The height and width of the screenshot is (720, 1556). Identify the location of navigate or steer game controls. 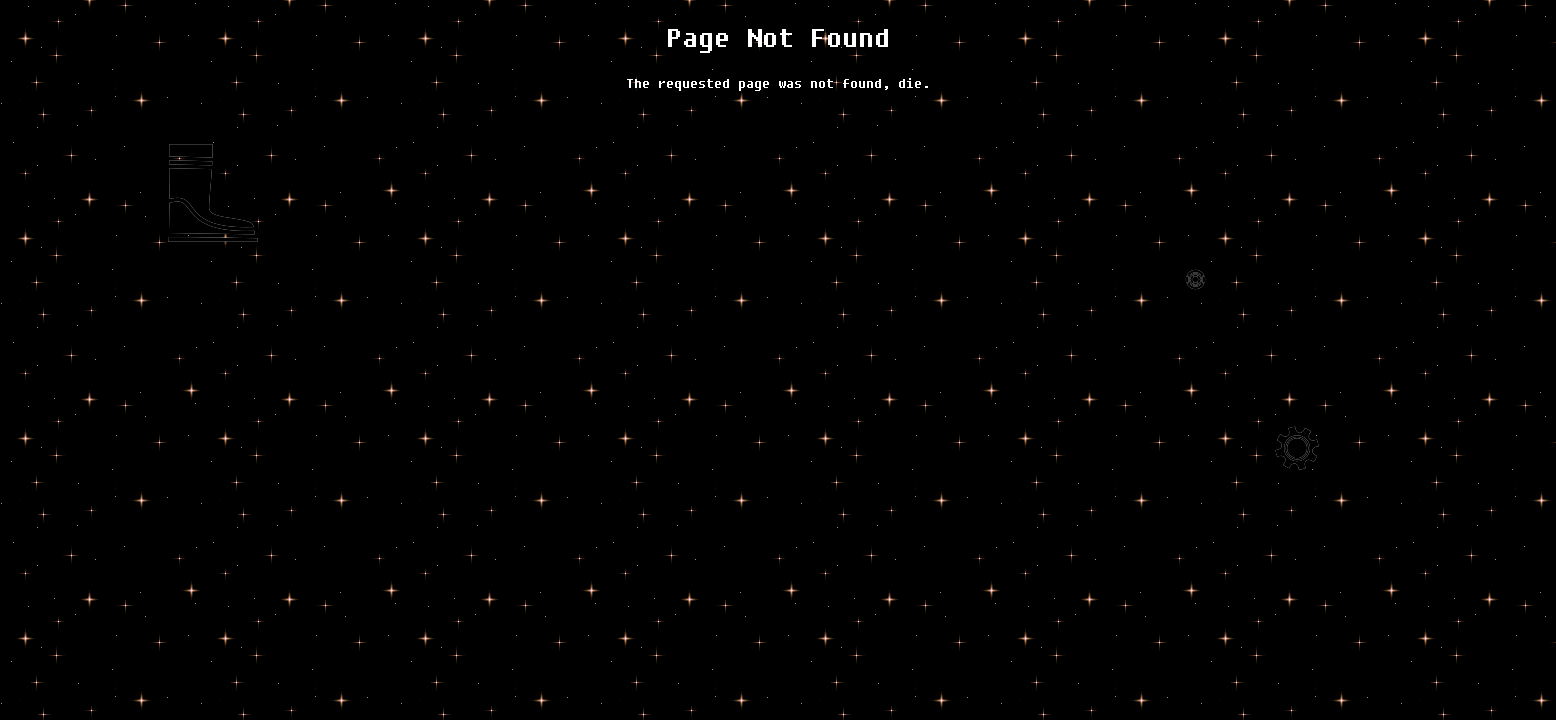
(1195, 279).